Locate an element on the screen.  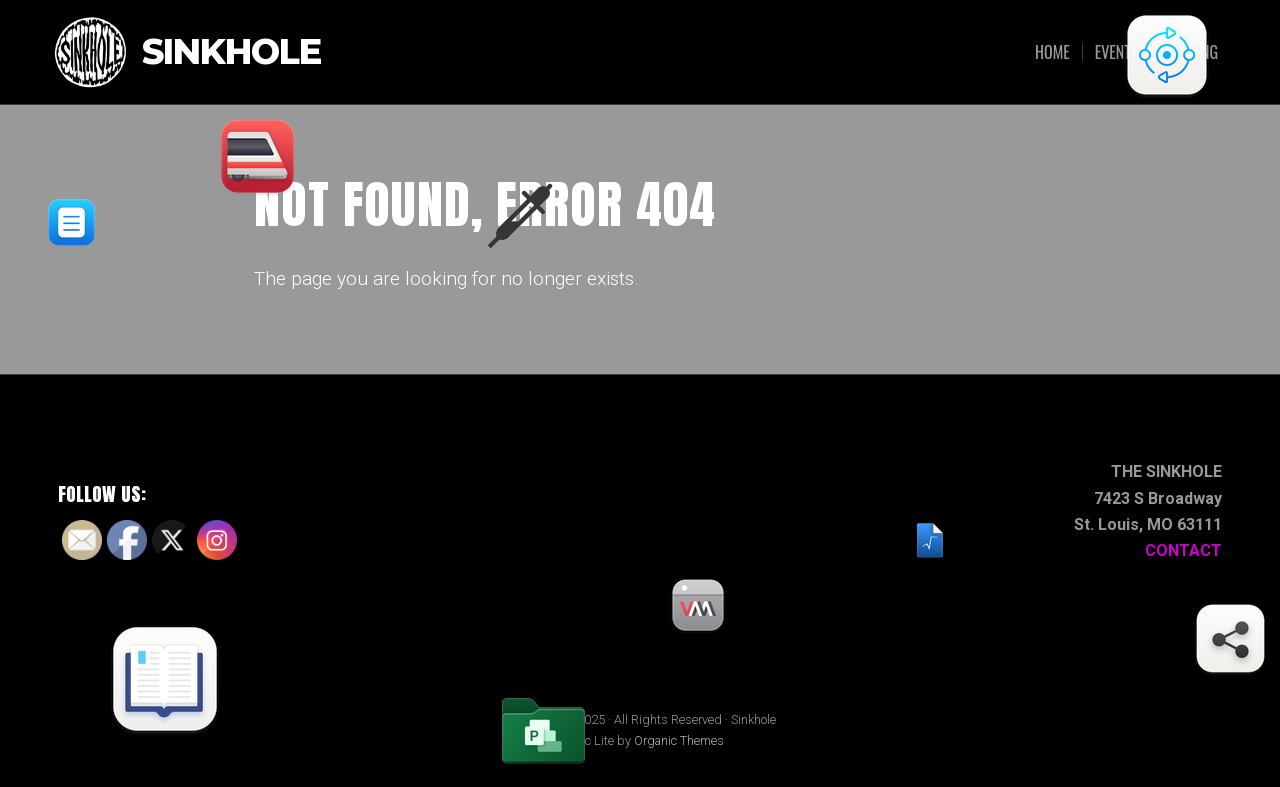
open folder containing microsoft project files is located at coordinates (543, 733).